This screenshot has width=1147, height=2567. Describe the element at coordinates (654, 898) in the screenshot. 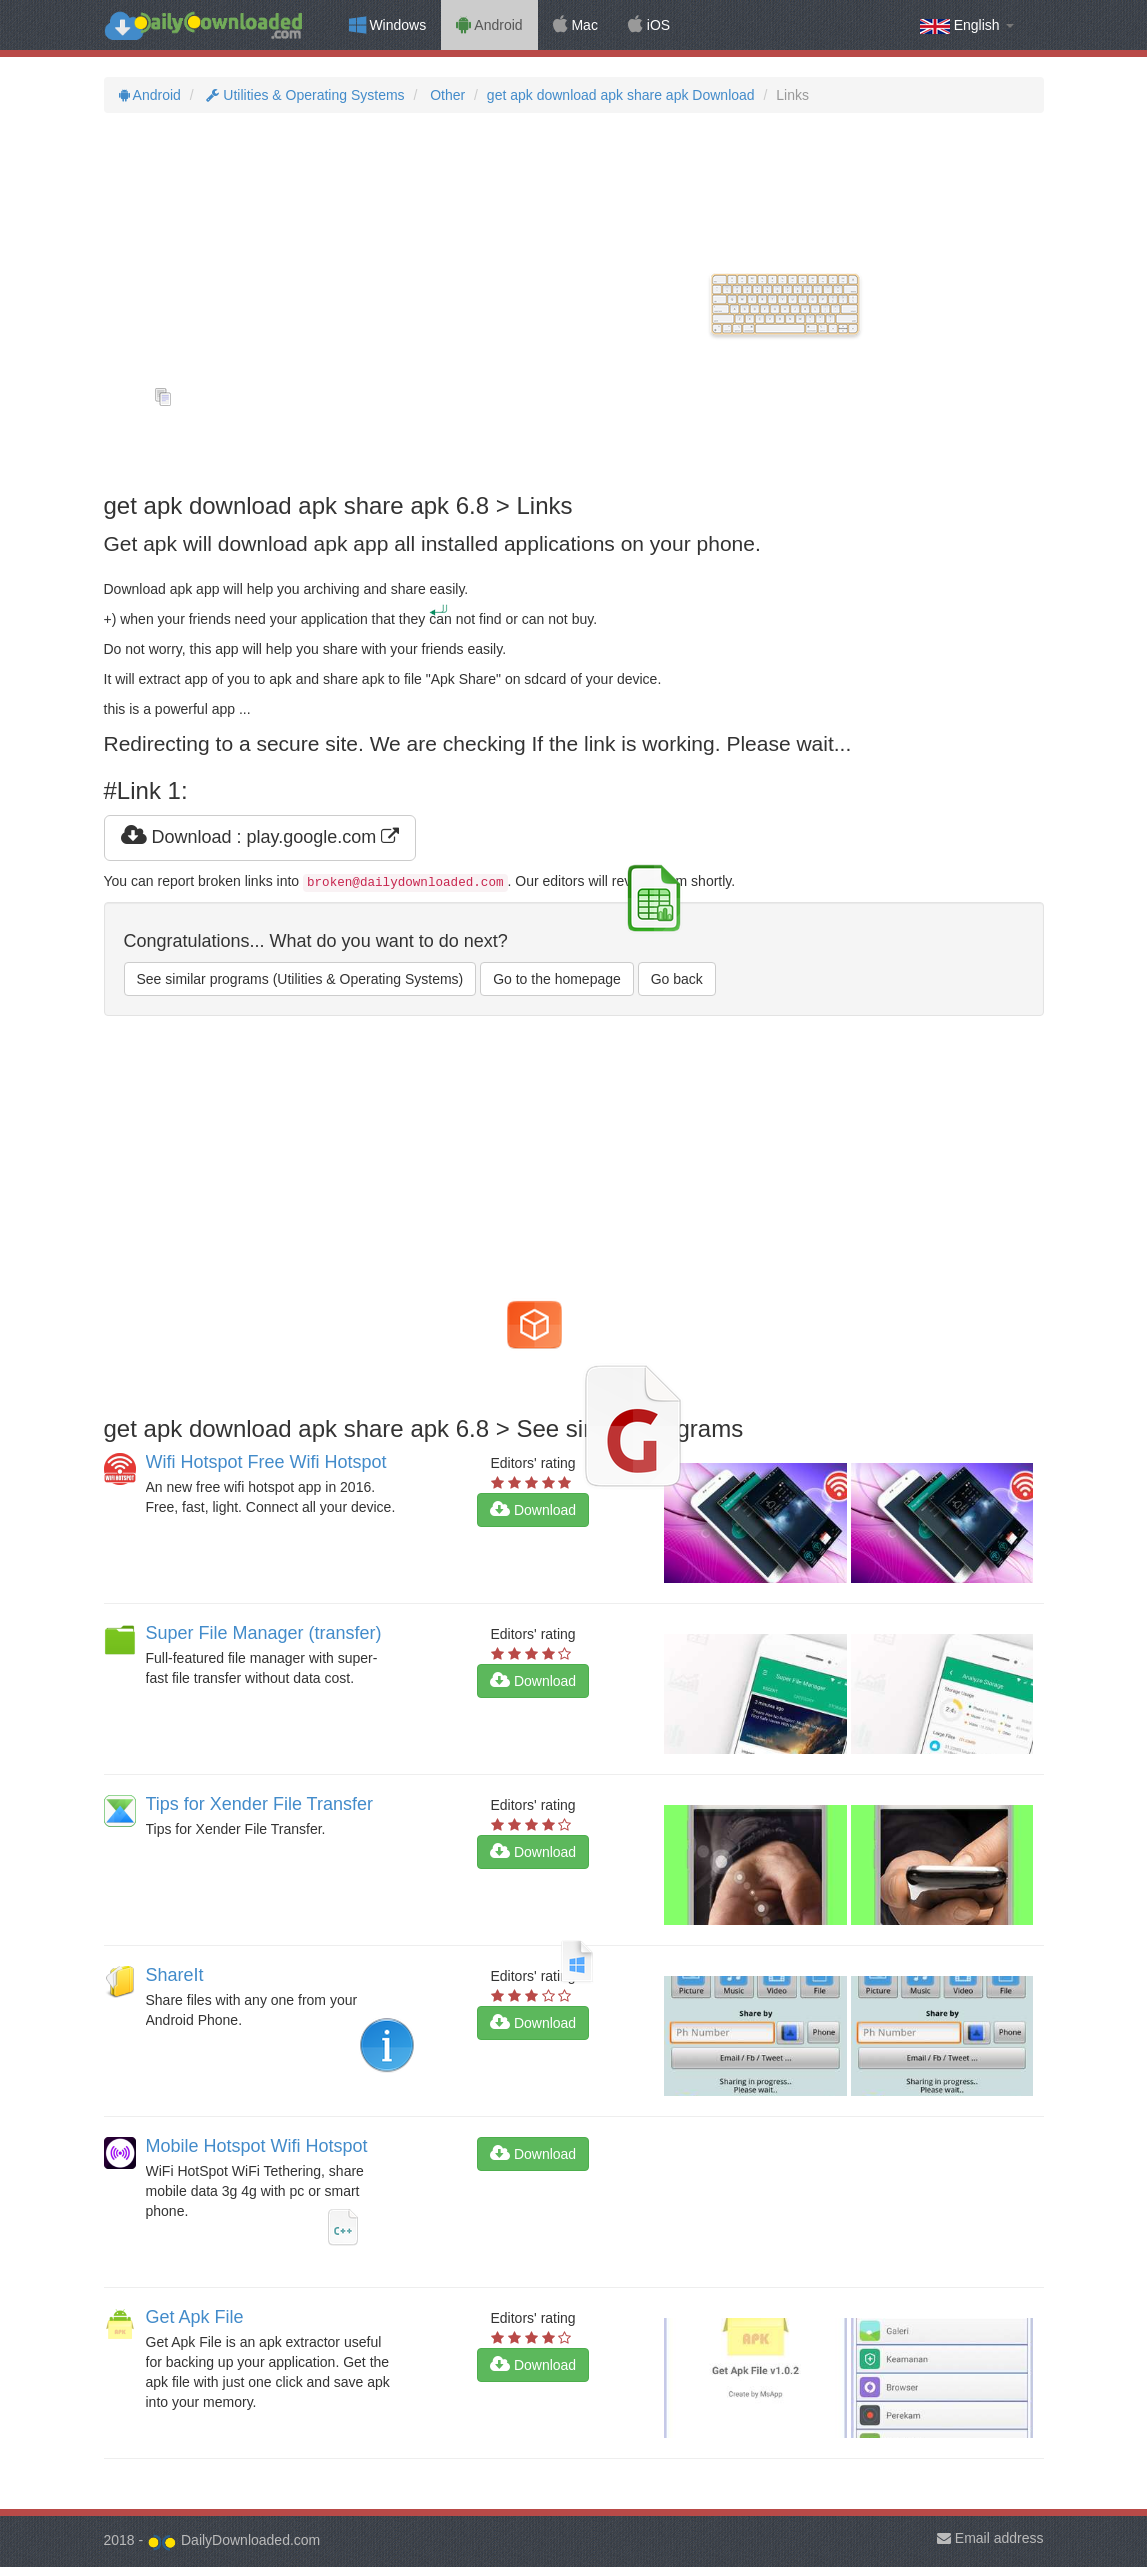

I see `open a spreadsheet template file` at that location.